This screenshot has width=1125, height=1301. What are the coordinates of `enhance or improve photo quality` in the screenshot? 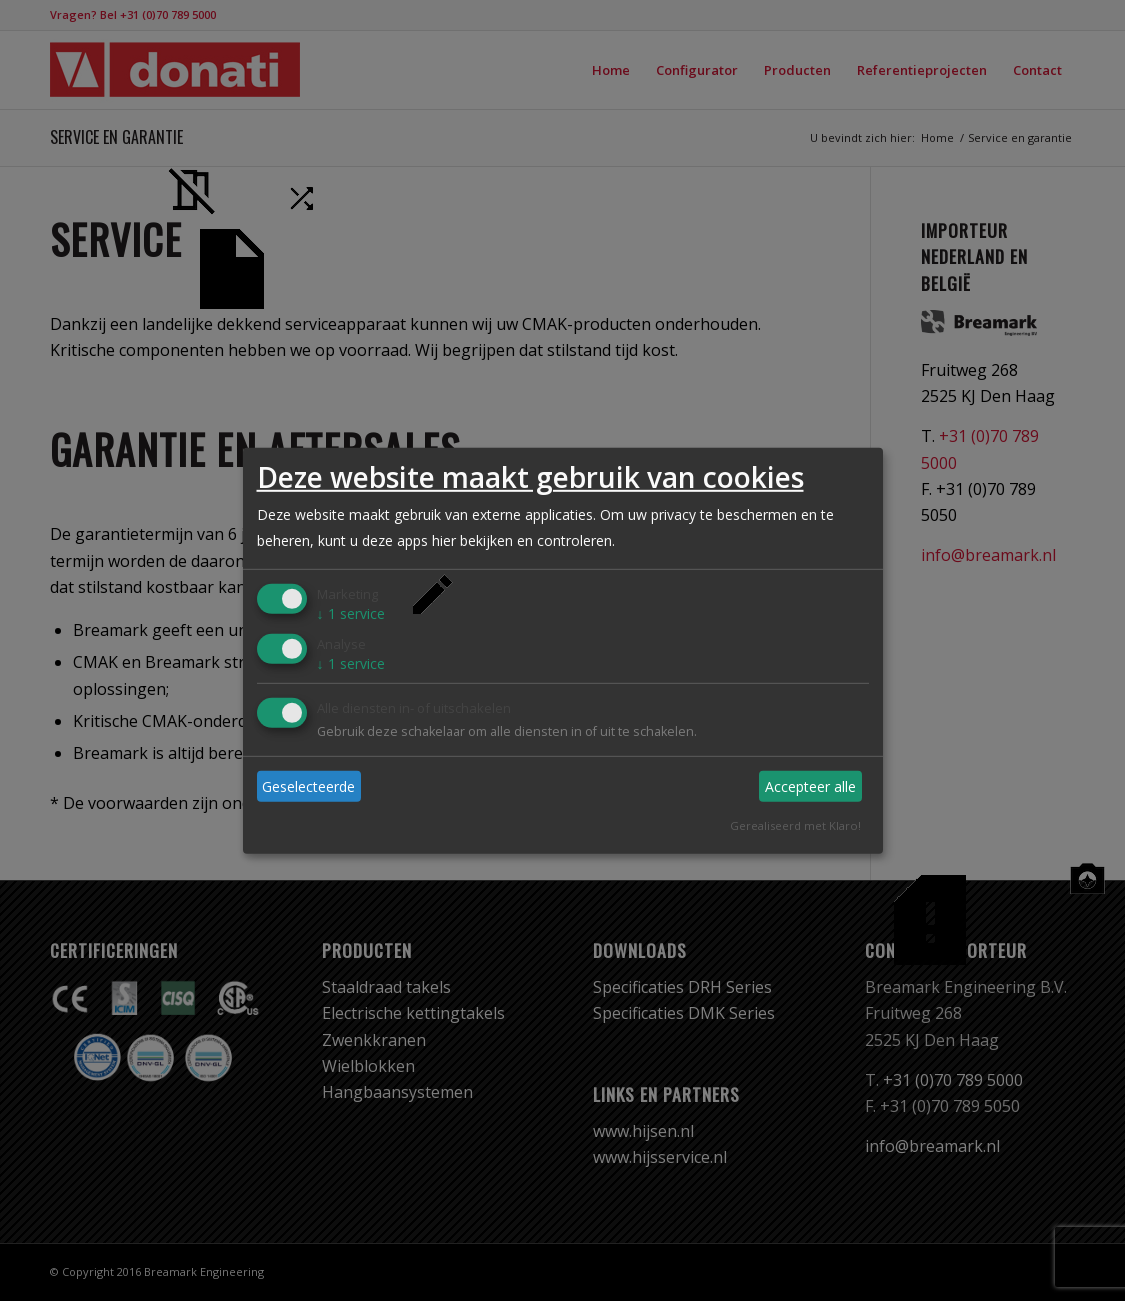 It's located at (1087, 878).